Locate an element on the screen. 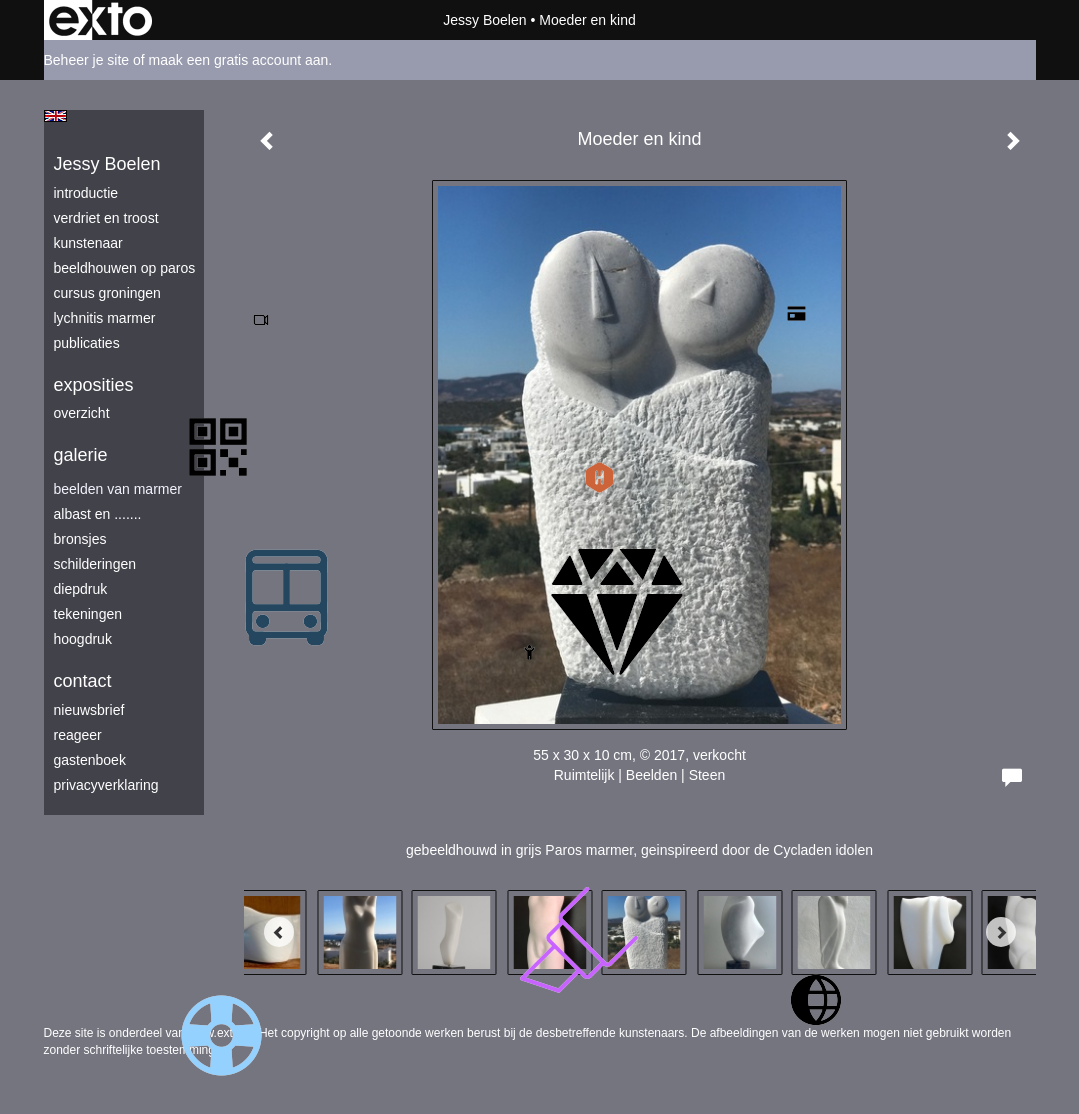 The width and height of the screenshot is (1079, 1114). indicates child-friendly content or features is located at coordinates (529, 652).